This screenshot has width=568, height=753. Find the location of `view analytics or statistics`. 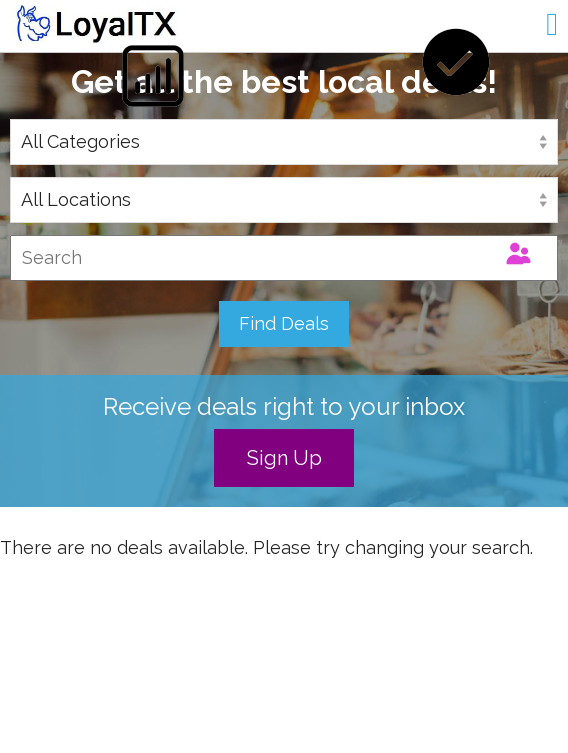

view analytics or statistics is located at coordinates (153, 76).